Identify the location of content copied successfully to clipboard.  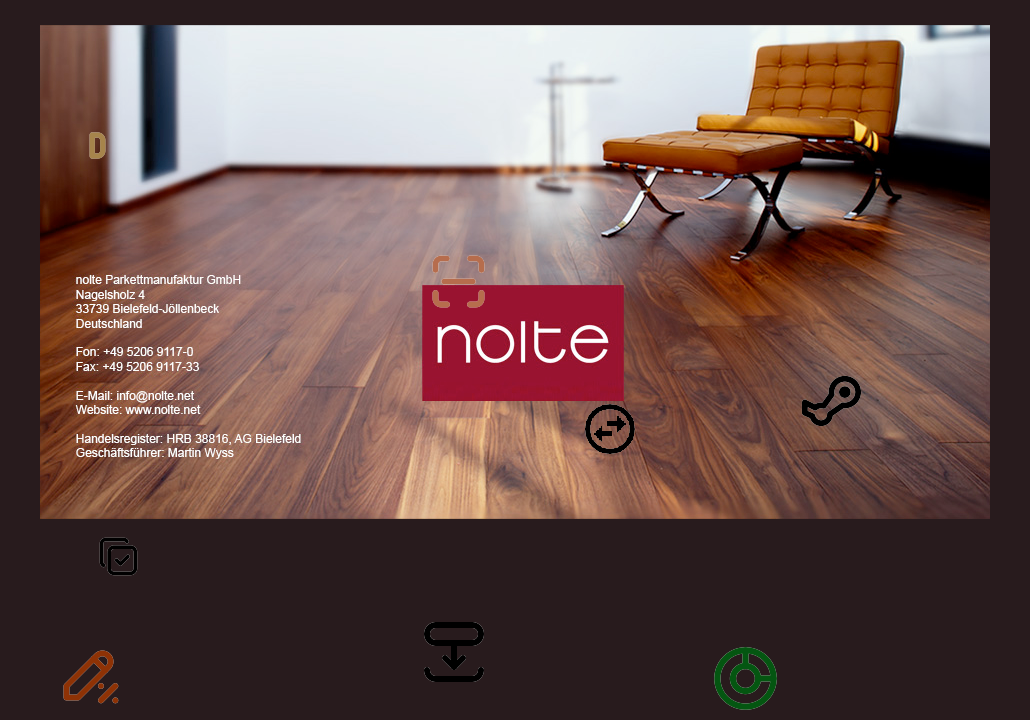
(118, 556).